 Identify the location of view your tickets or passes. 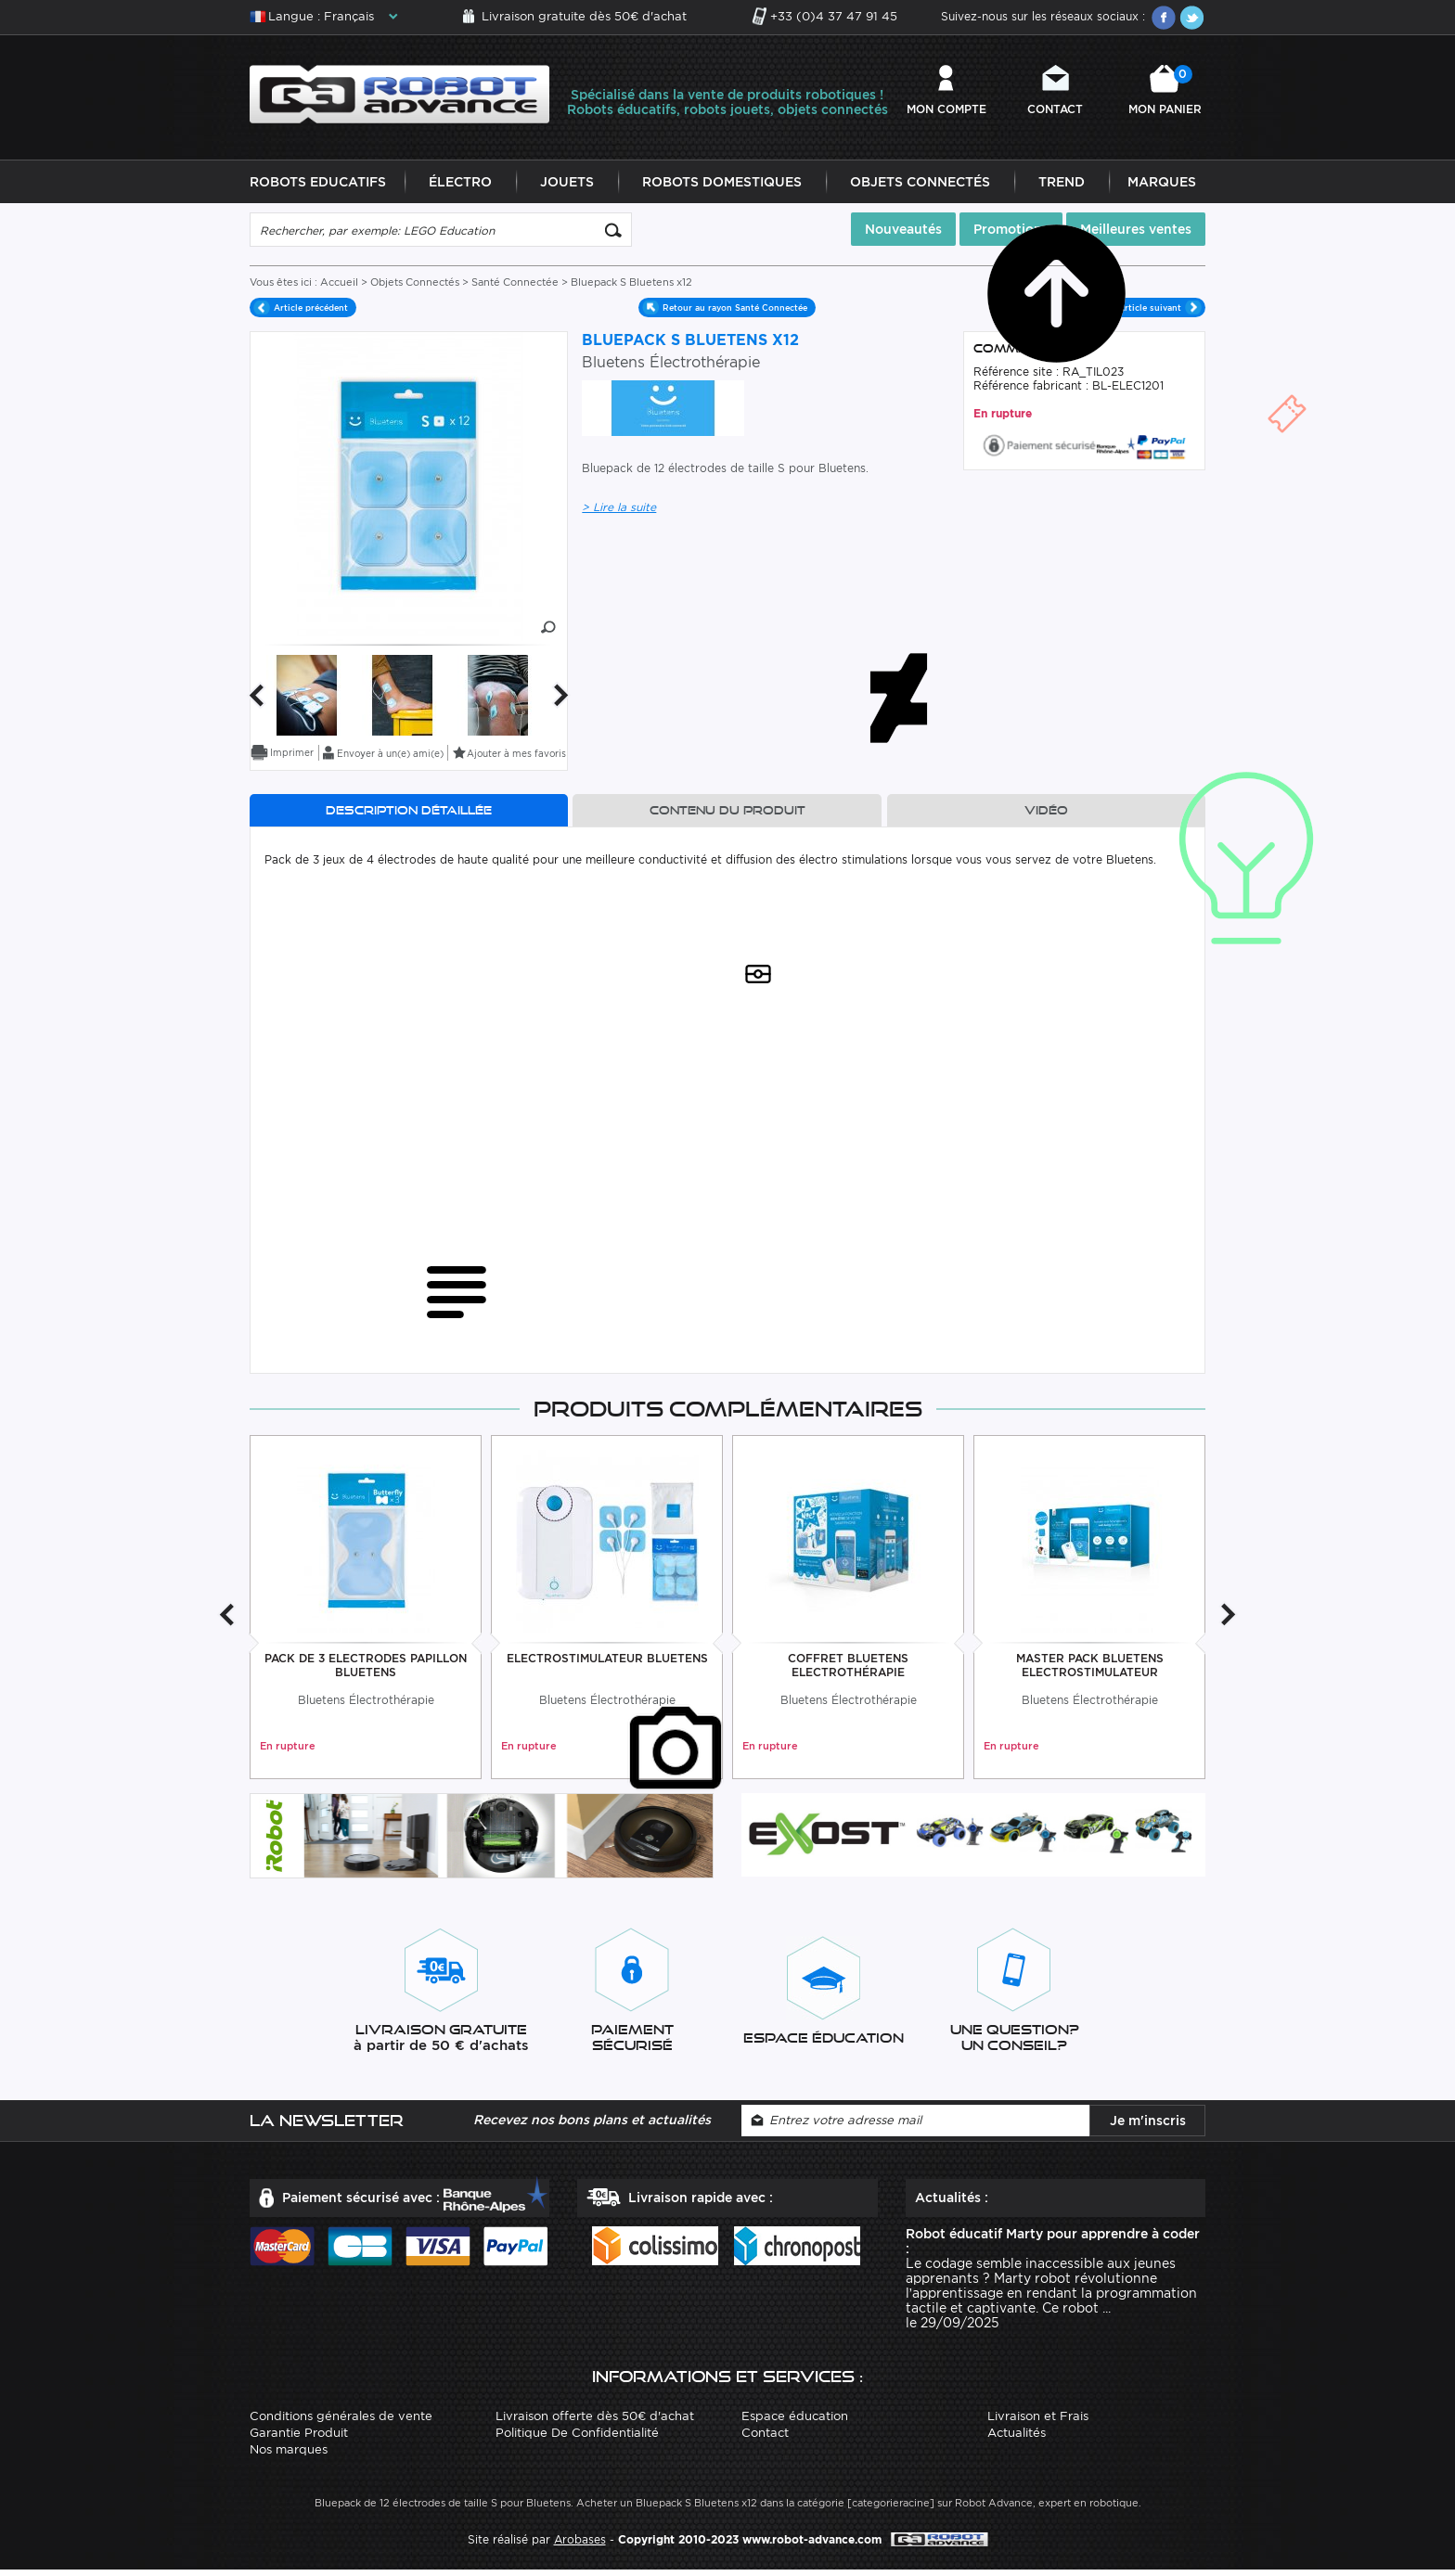
(1287, 414).